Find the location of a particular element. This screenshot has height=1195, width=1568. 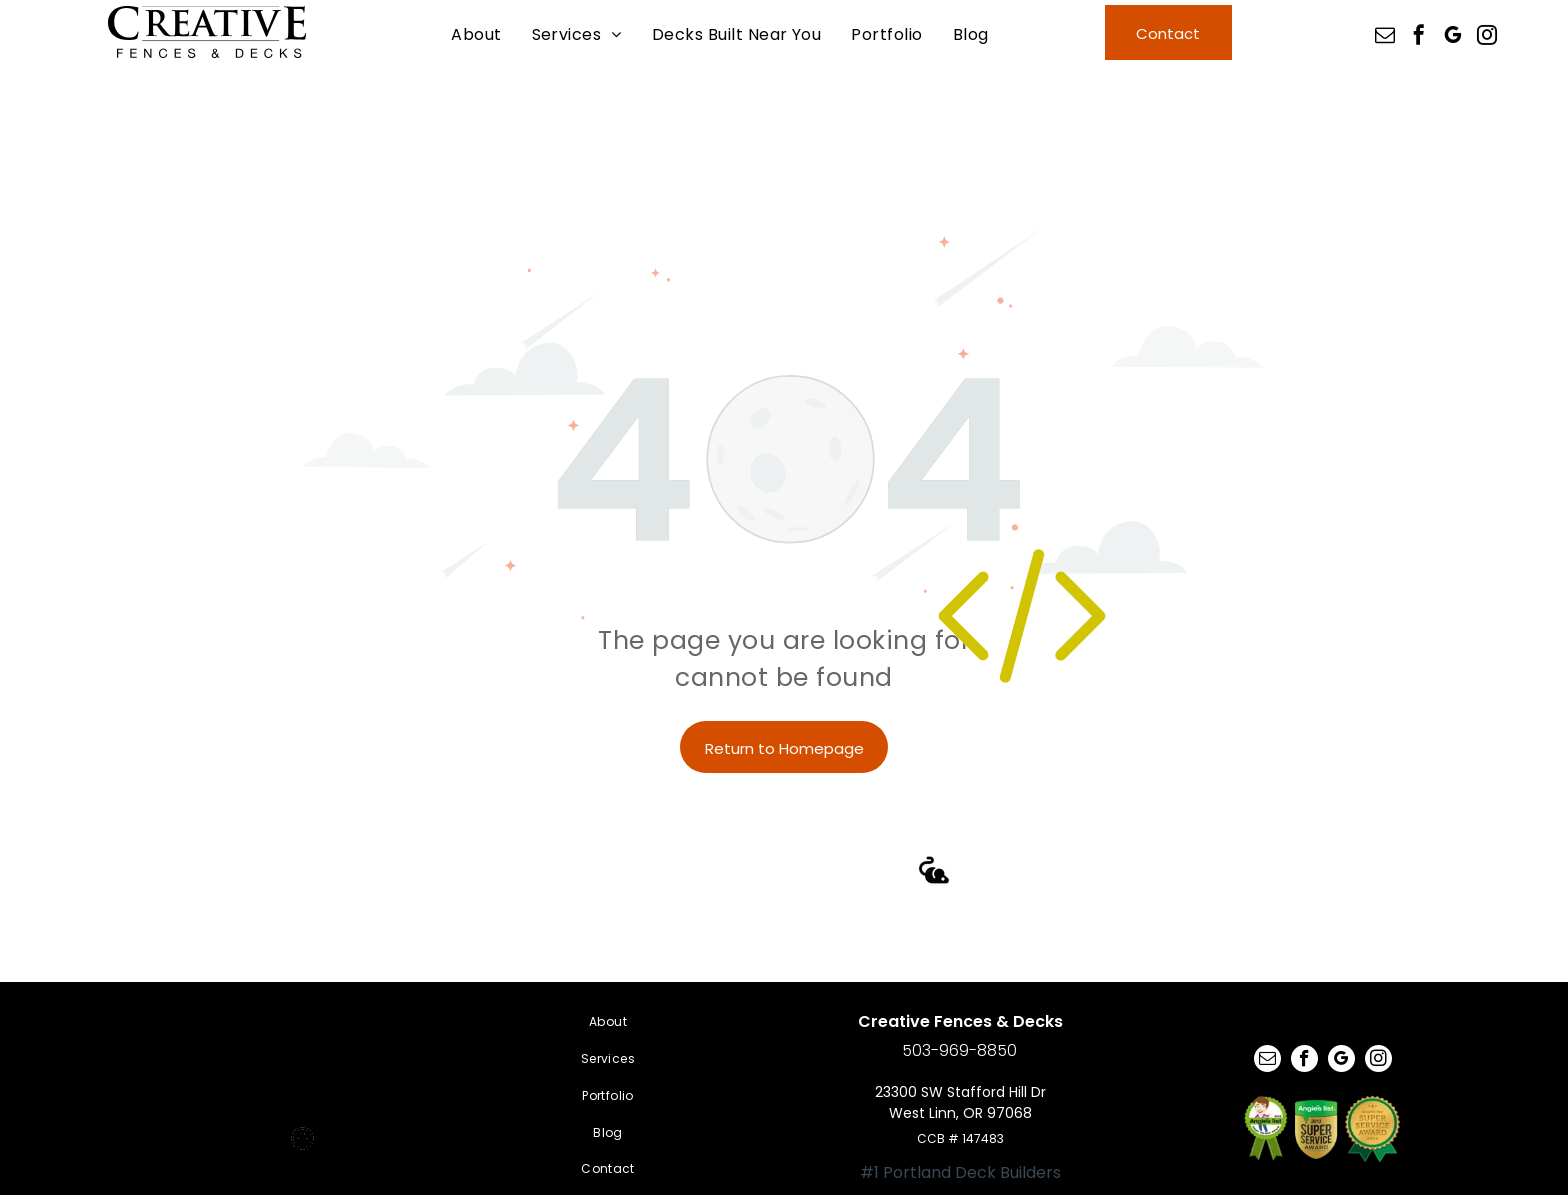

view or edit source code is located at coordinates (1022, 616).